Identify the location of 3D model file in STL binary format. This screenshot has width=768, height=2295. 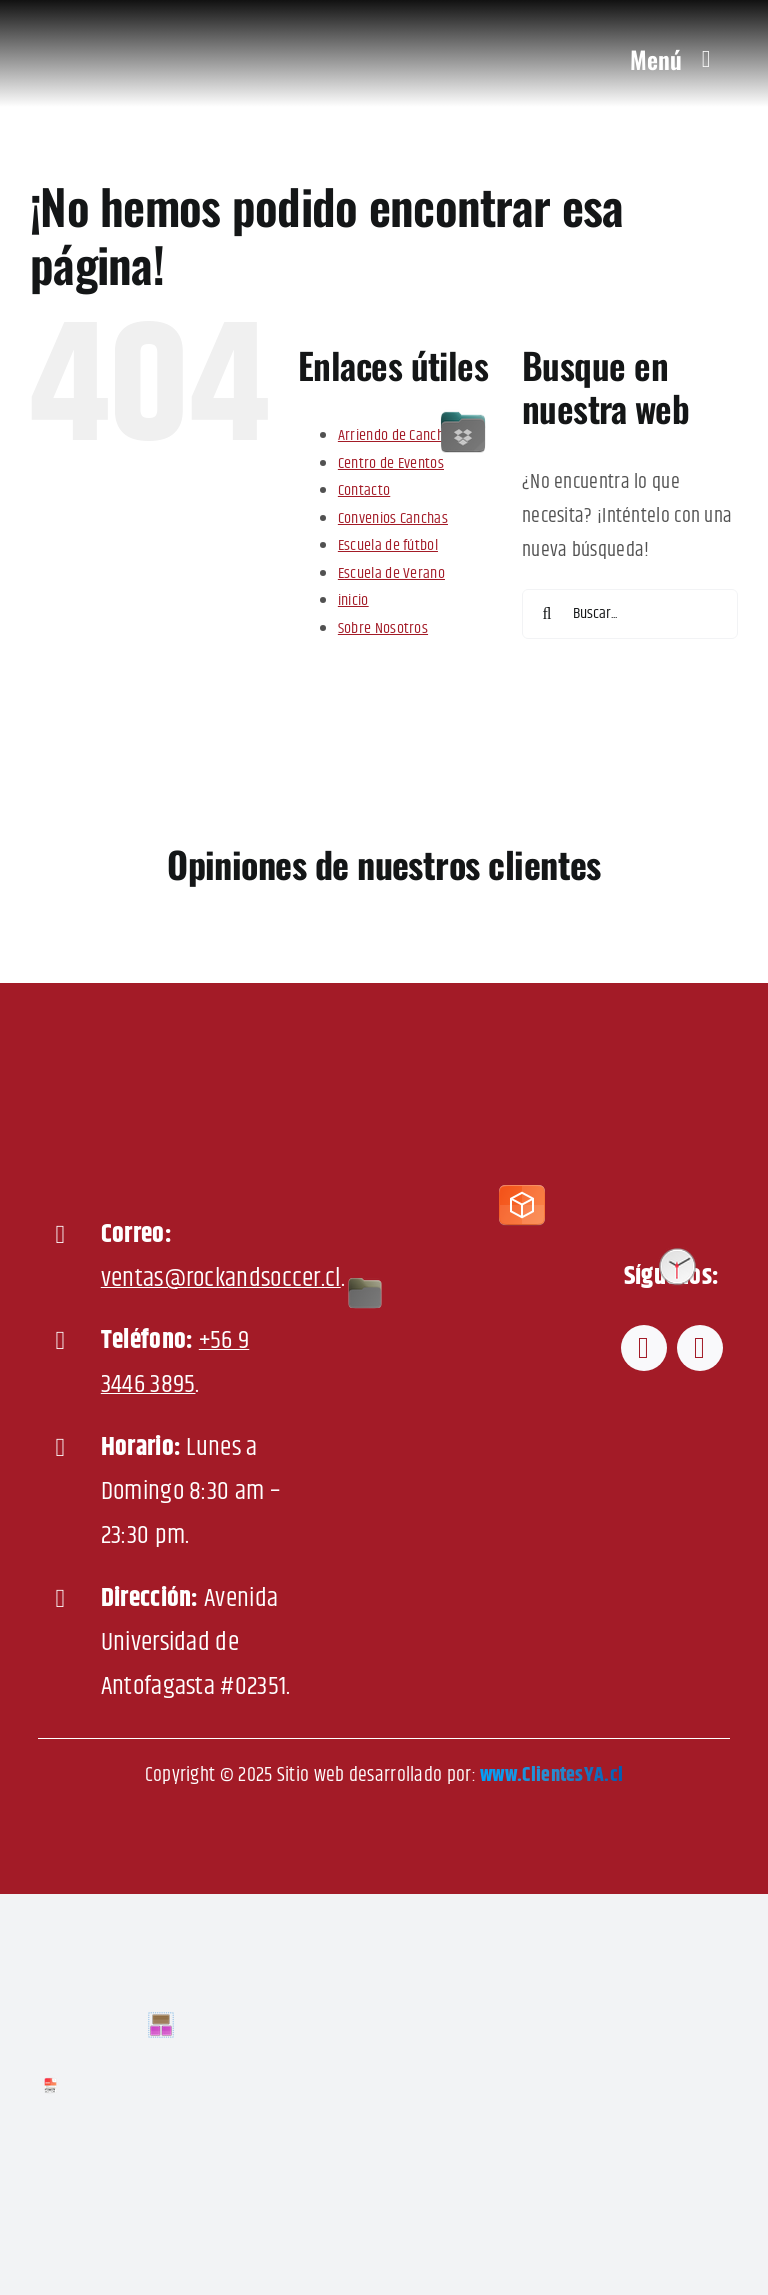
(522, 1204).